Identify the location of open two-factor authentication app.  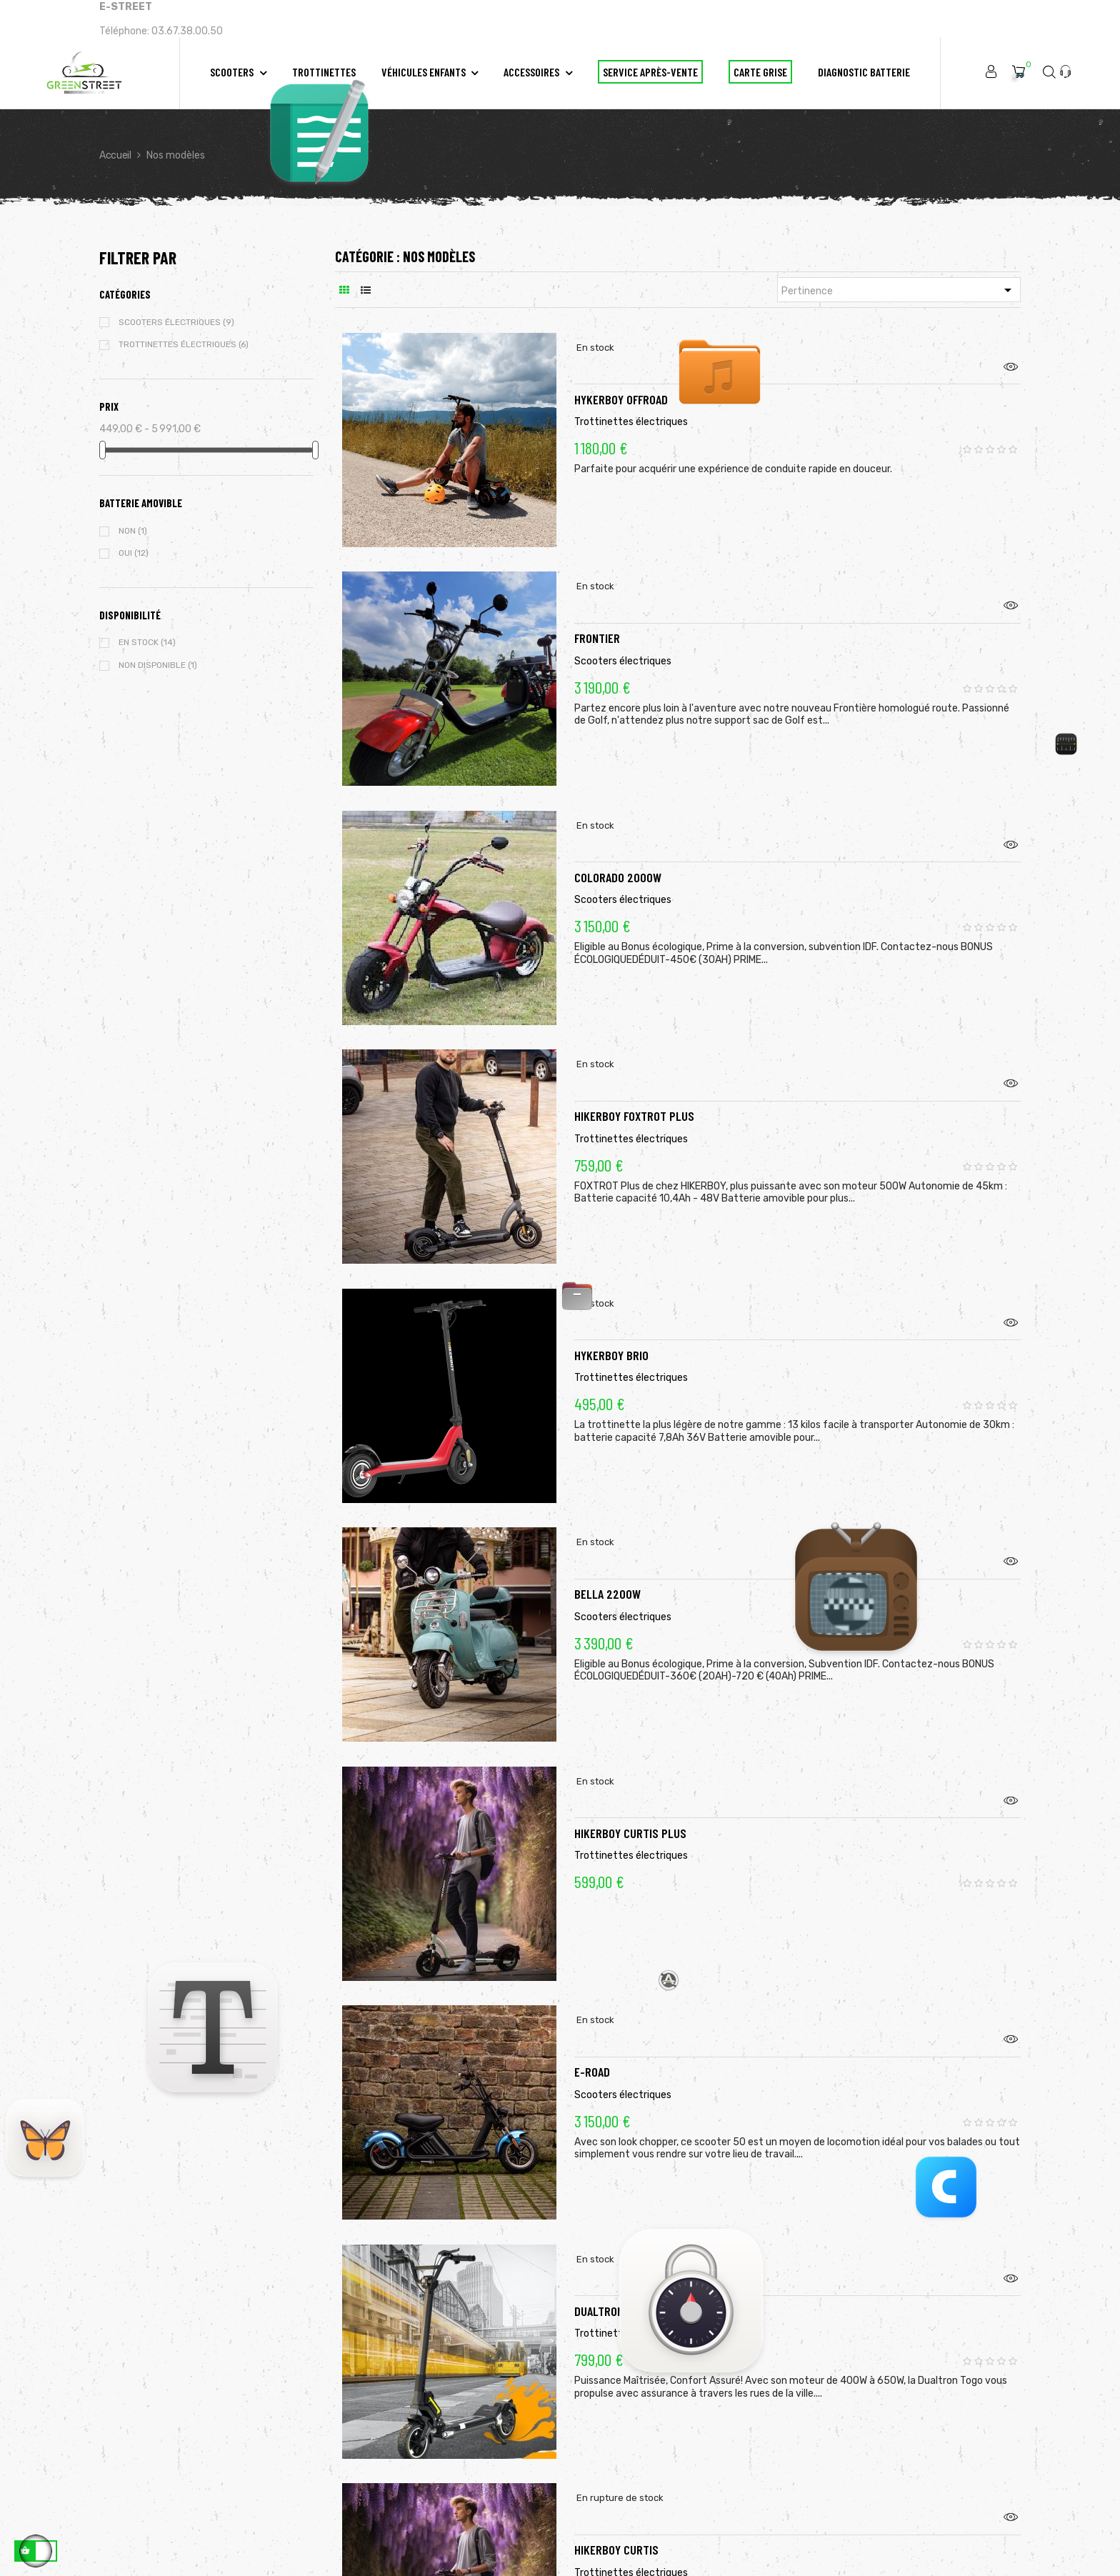
(691, 2300).